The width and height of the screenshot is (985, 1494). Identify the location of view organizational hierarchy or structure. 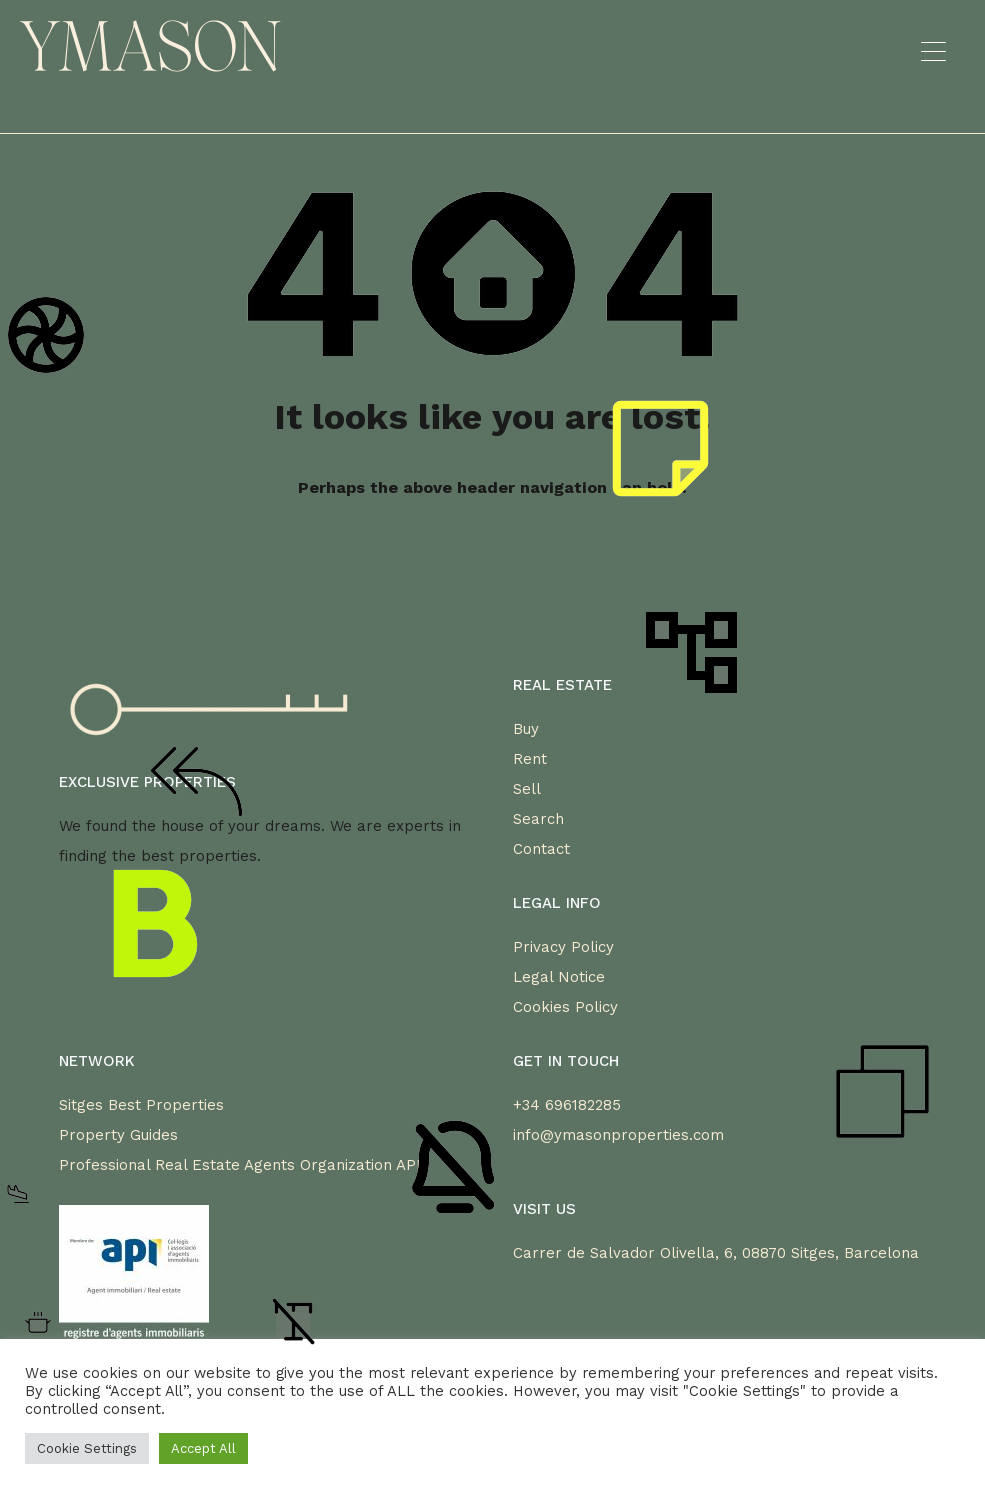
(691, 652).